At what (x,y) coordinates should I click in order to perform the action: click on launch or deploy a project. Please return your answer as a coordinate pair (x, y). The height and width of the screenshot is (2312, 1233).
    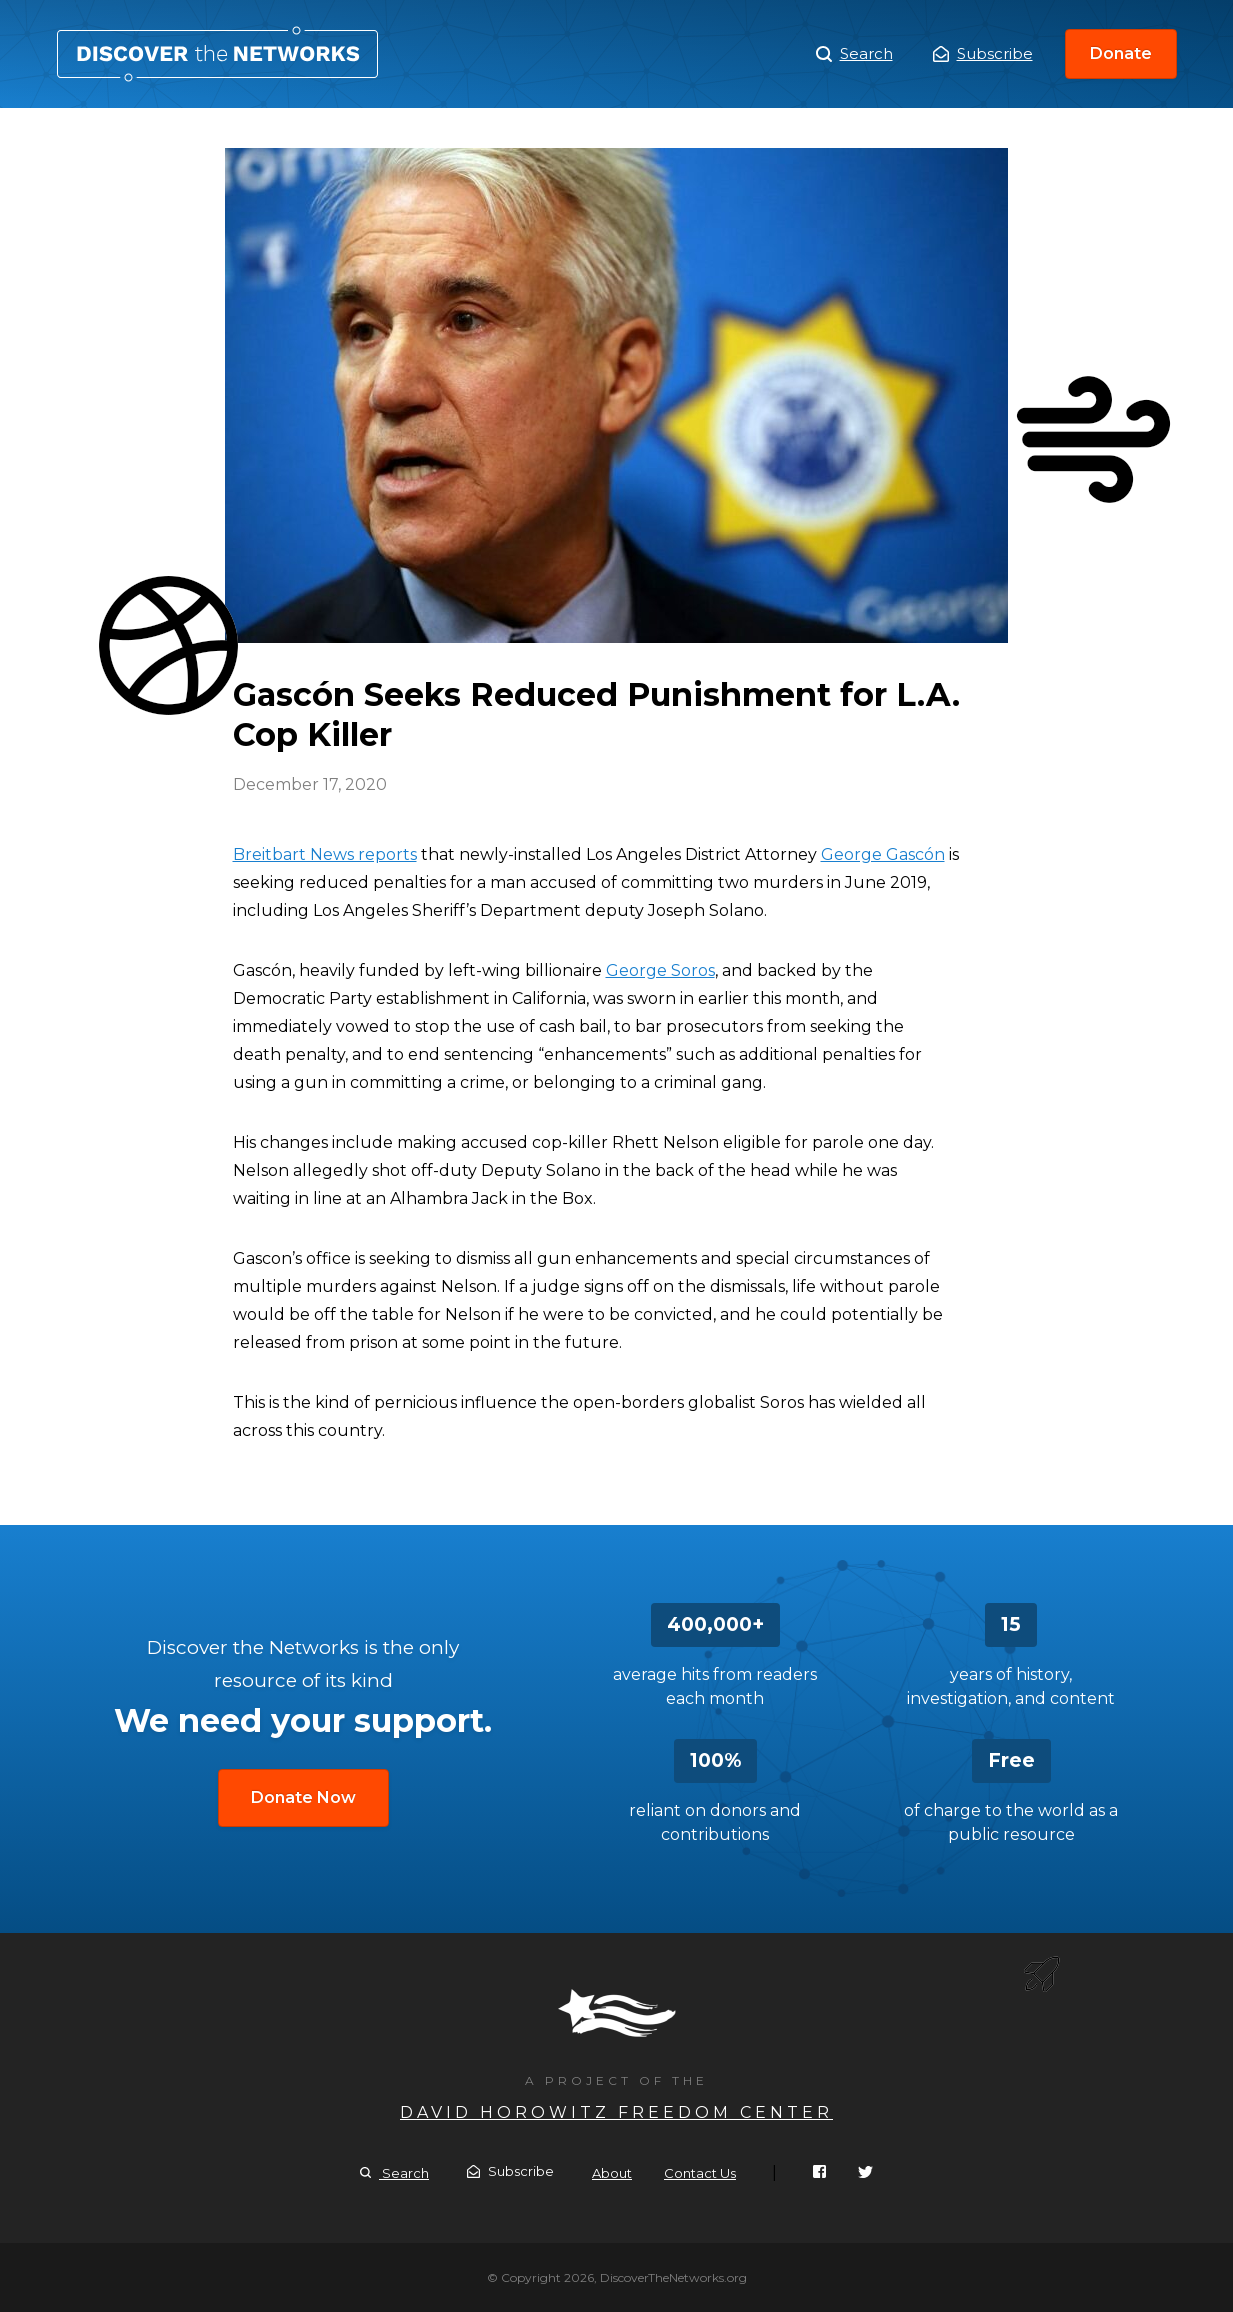
    Looking at the image, I should click on (1042, 1973).